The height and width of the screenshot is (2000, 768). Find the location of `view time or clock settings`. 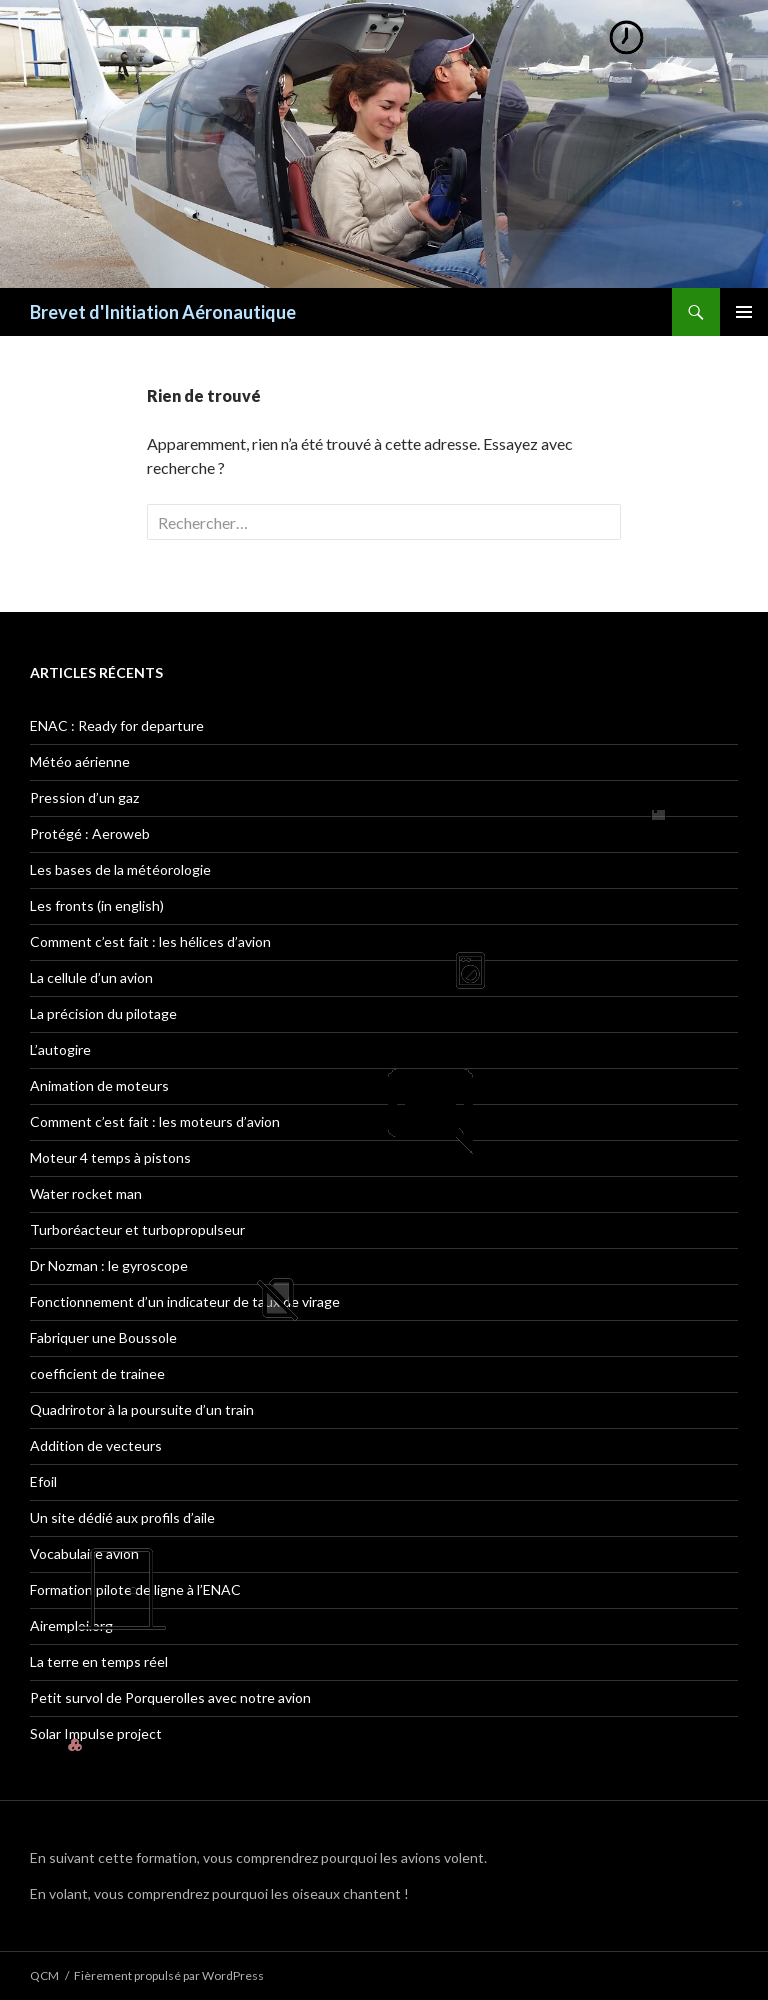

view time or clock settings is located at coordinates (626, 37).